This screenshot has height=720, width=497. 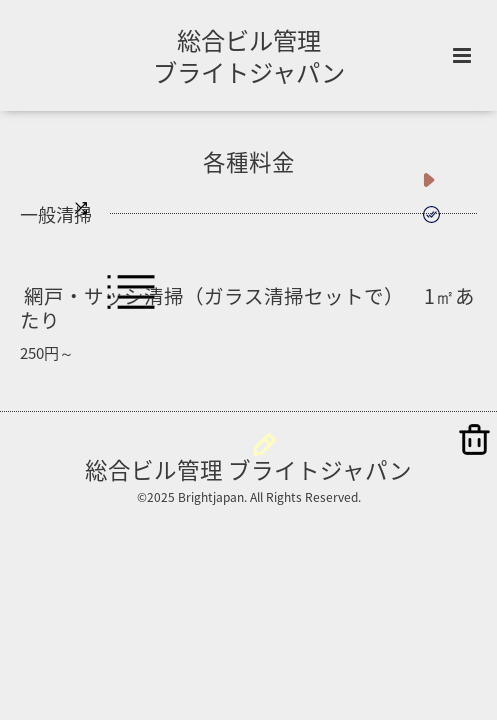 What do you see at coordinates (474, 439) in the screenshot?
I see `delete selected item` at bounding box center [474, 439].